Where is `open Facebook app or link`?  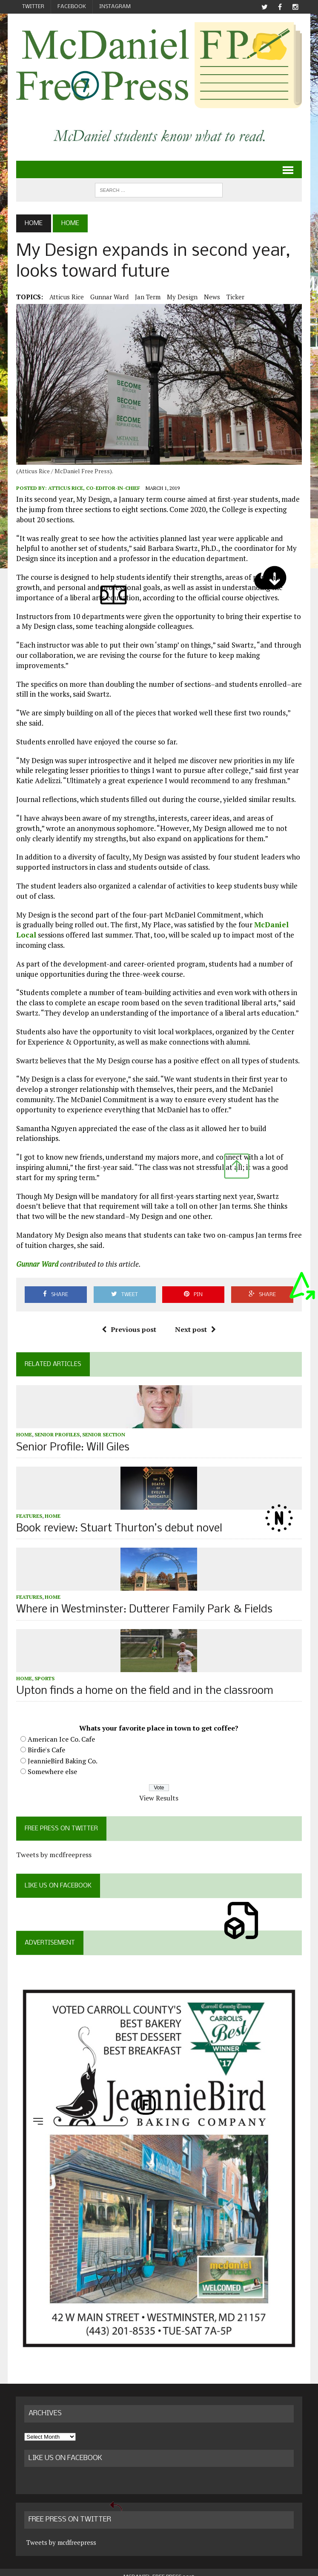
open Facebook app or link is located at coordinates (146, 2104).